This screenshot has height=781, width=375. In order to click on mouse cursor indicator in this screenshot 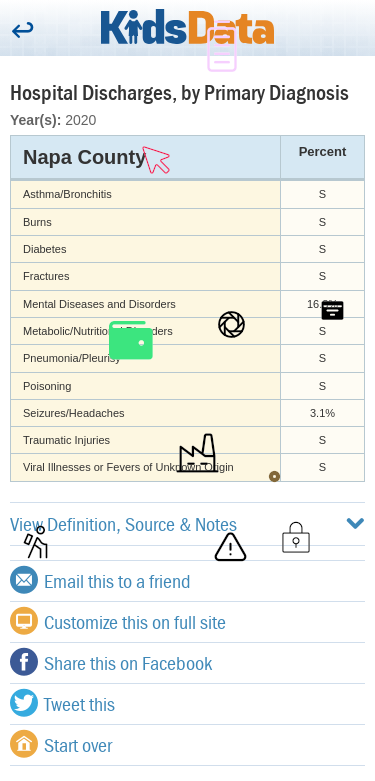, I will do `click(156, 160)`.